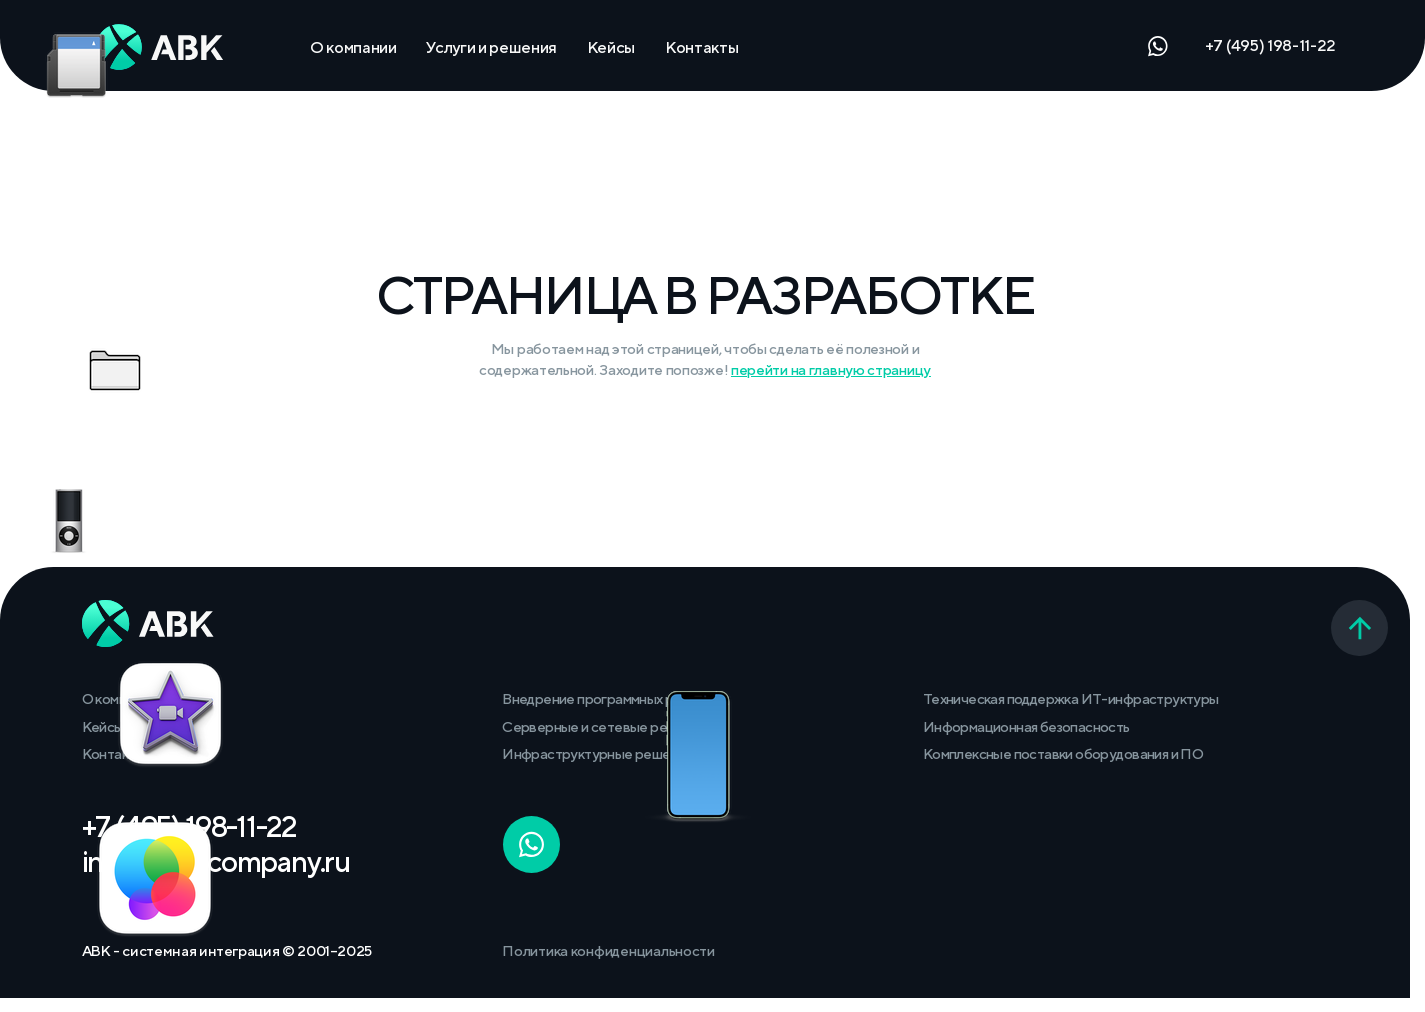 The width and height of the screenshot is (1425, 1012). I want to click on open Game Center settings, so click(155, 878).